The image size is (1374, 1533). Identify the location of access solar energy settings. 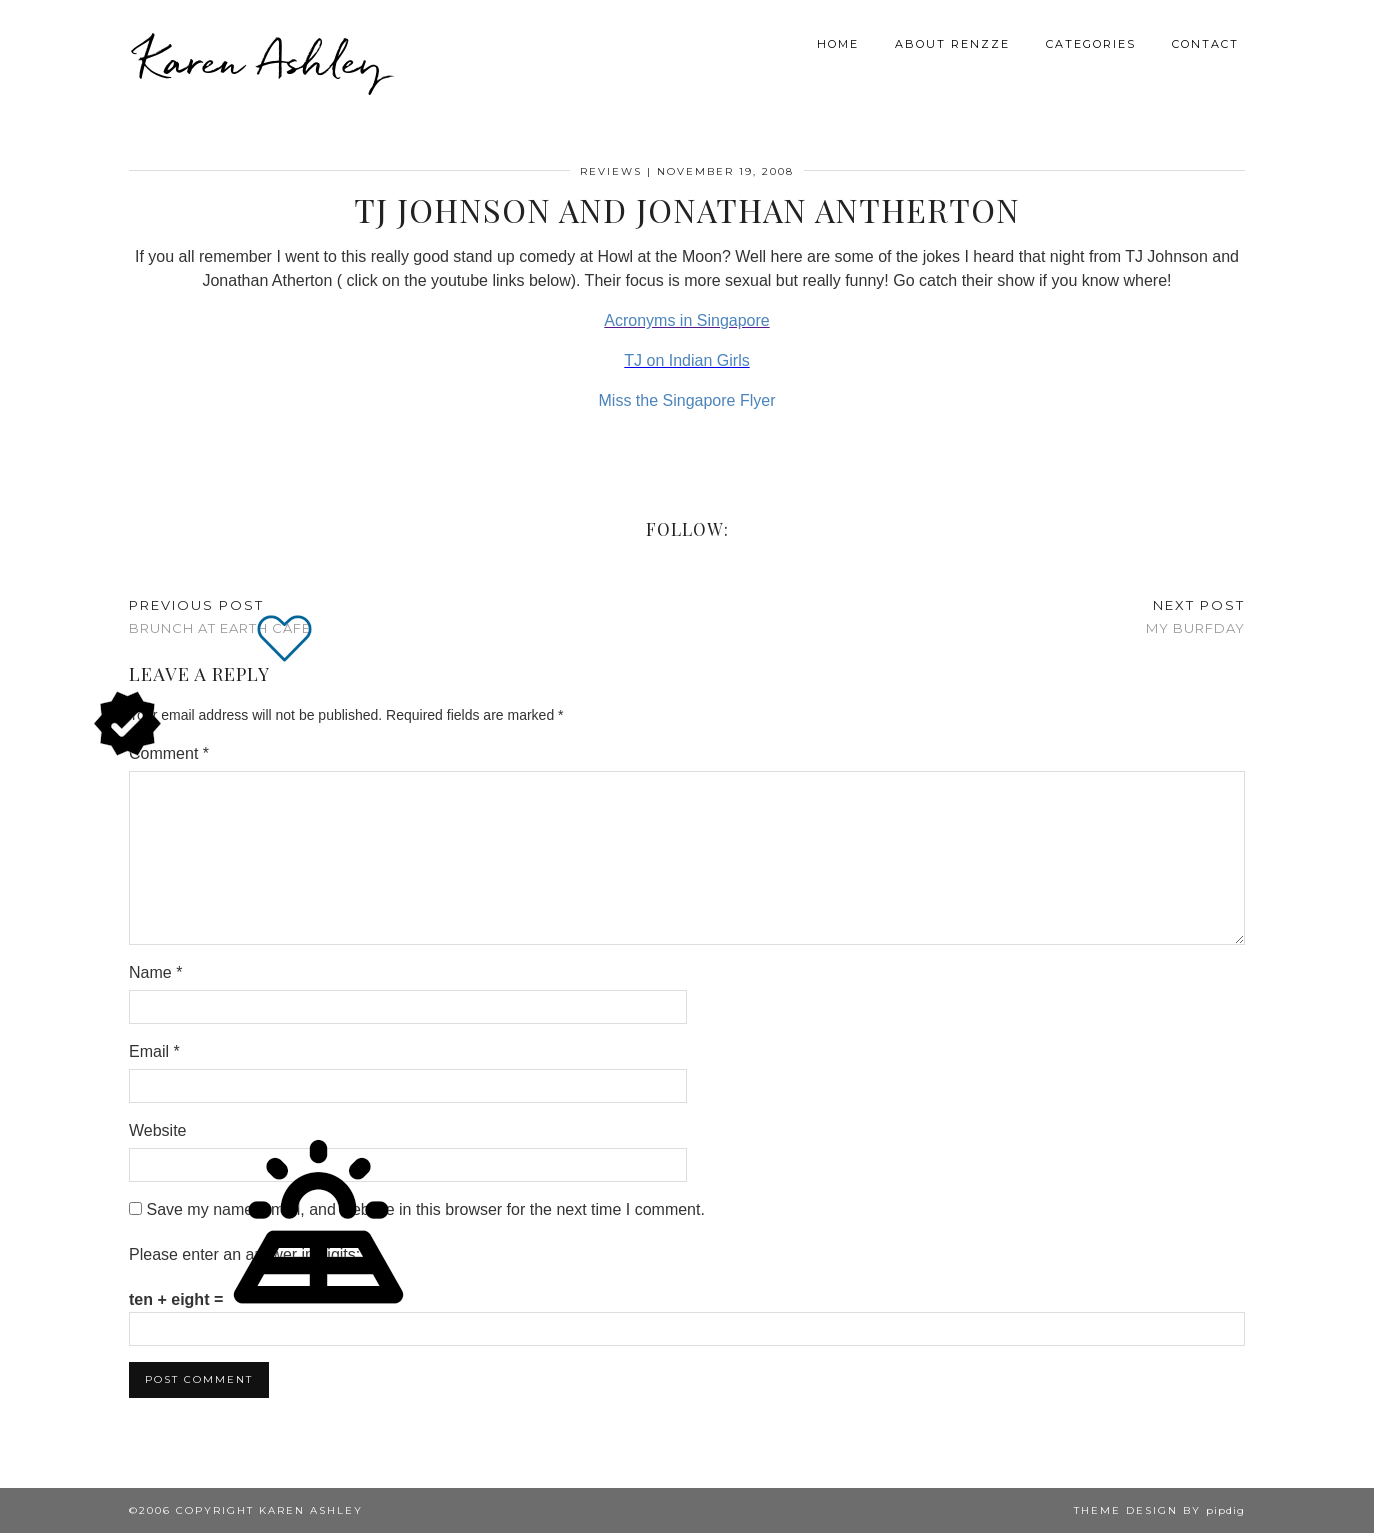
(318, 1230).